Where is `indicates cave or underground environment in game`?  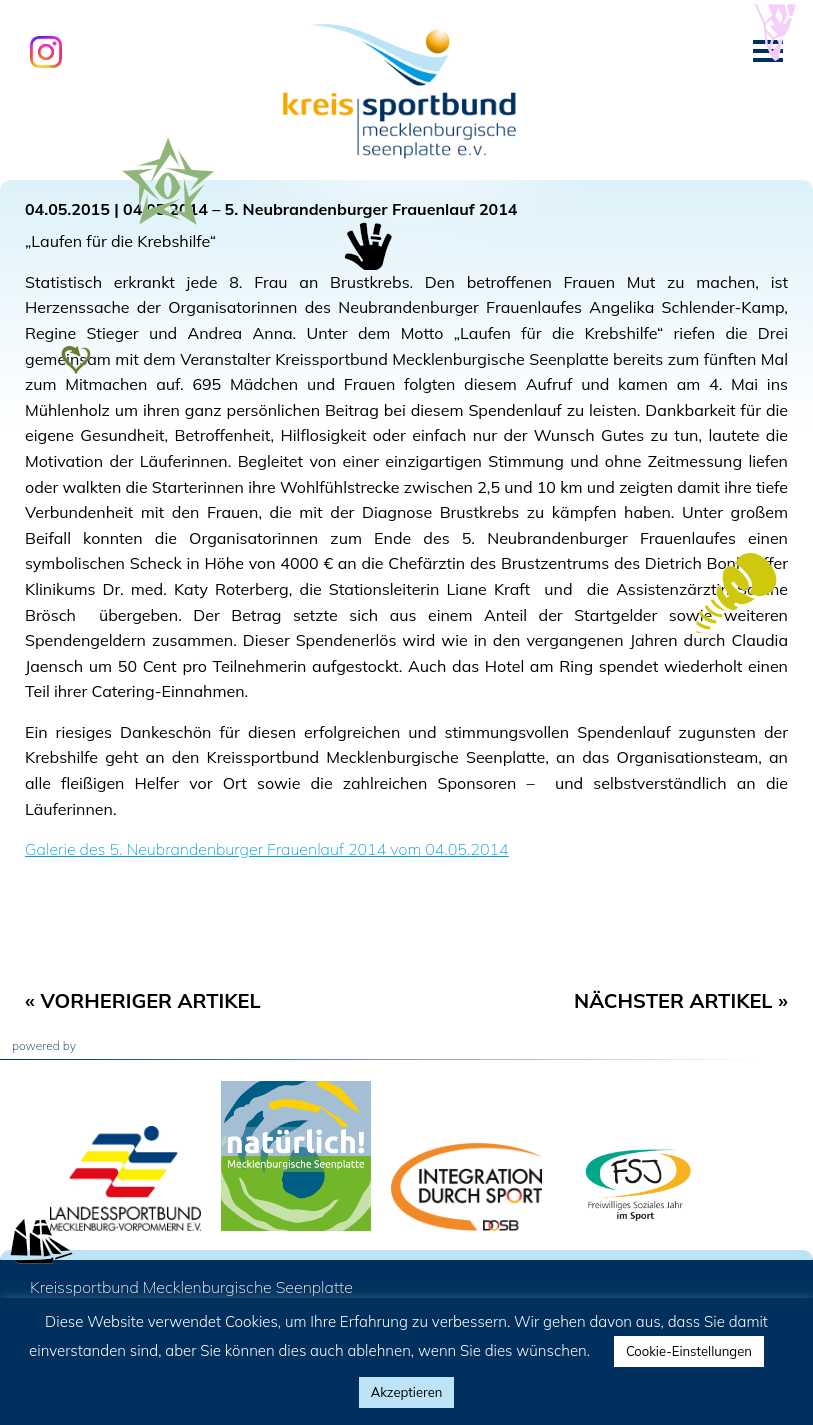 indicates cave or underground environment in game is located at coordinates (775, 32).